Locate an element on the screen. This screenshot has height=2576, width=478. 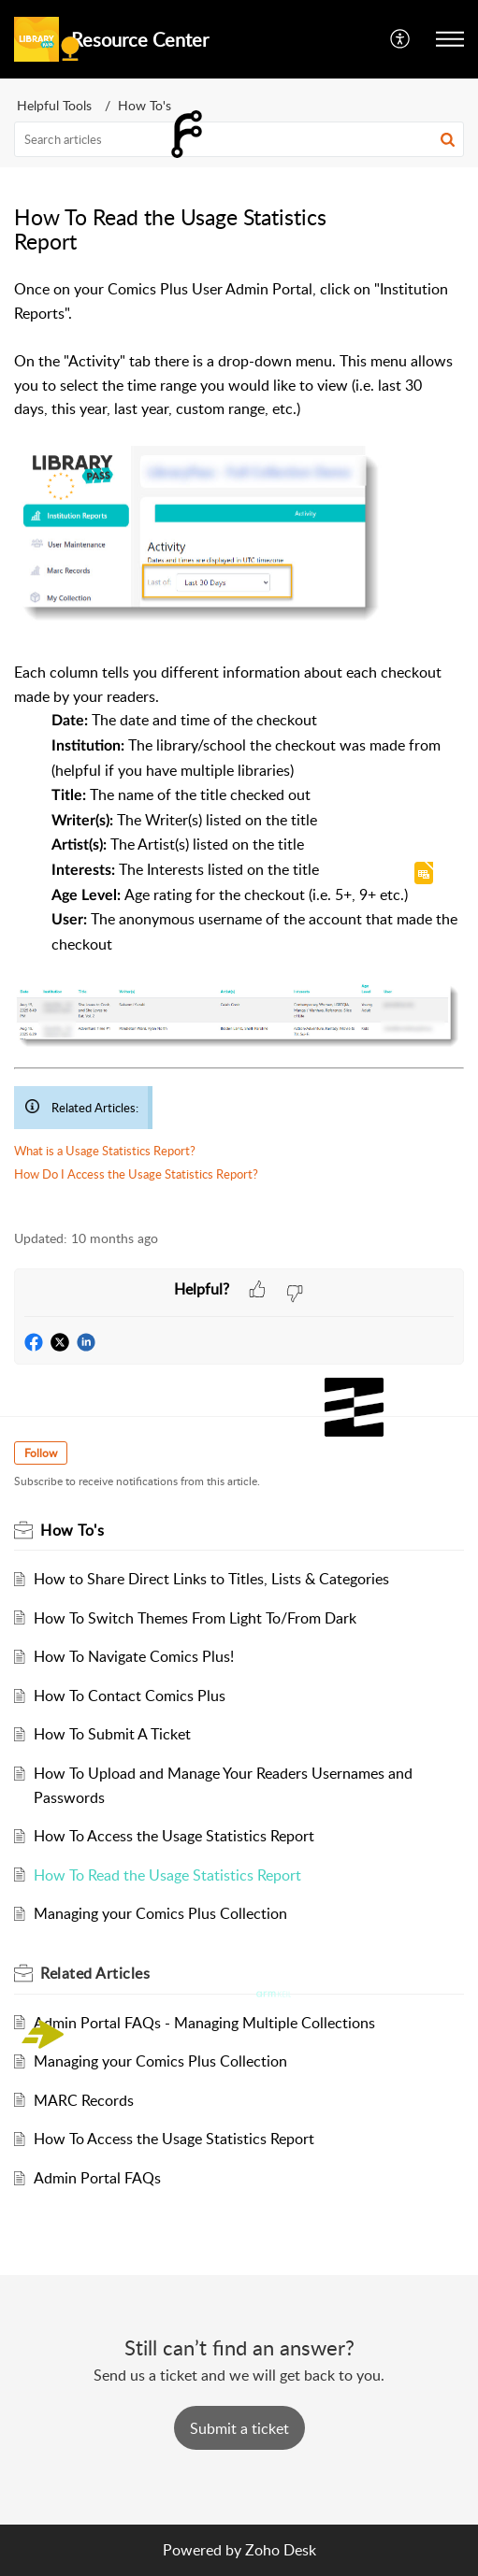
arm keil brand logo is located at coordinates (273, 1994).